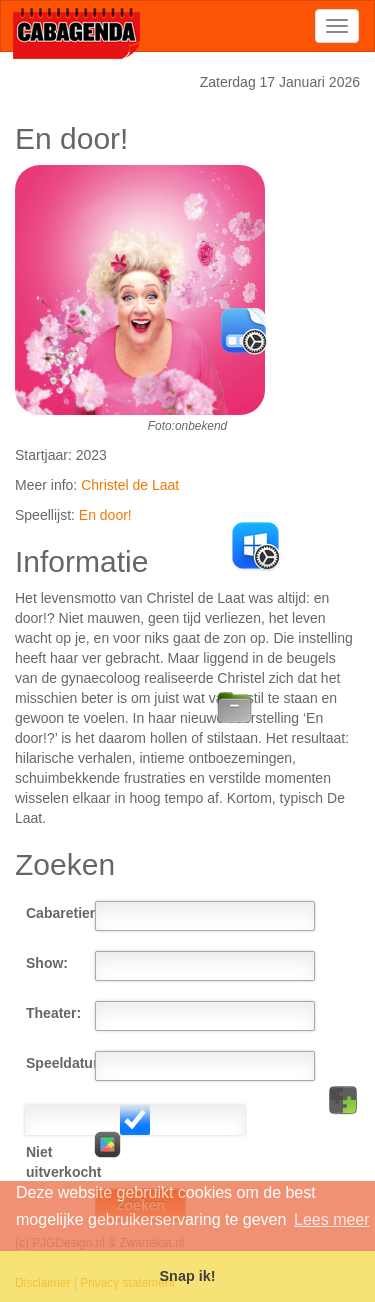  What do you see at coordinates (255, 545) in the screenshot?
I see `open wine configuration settings` at bounding box center [255, 545].